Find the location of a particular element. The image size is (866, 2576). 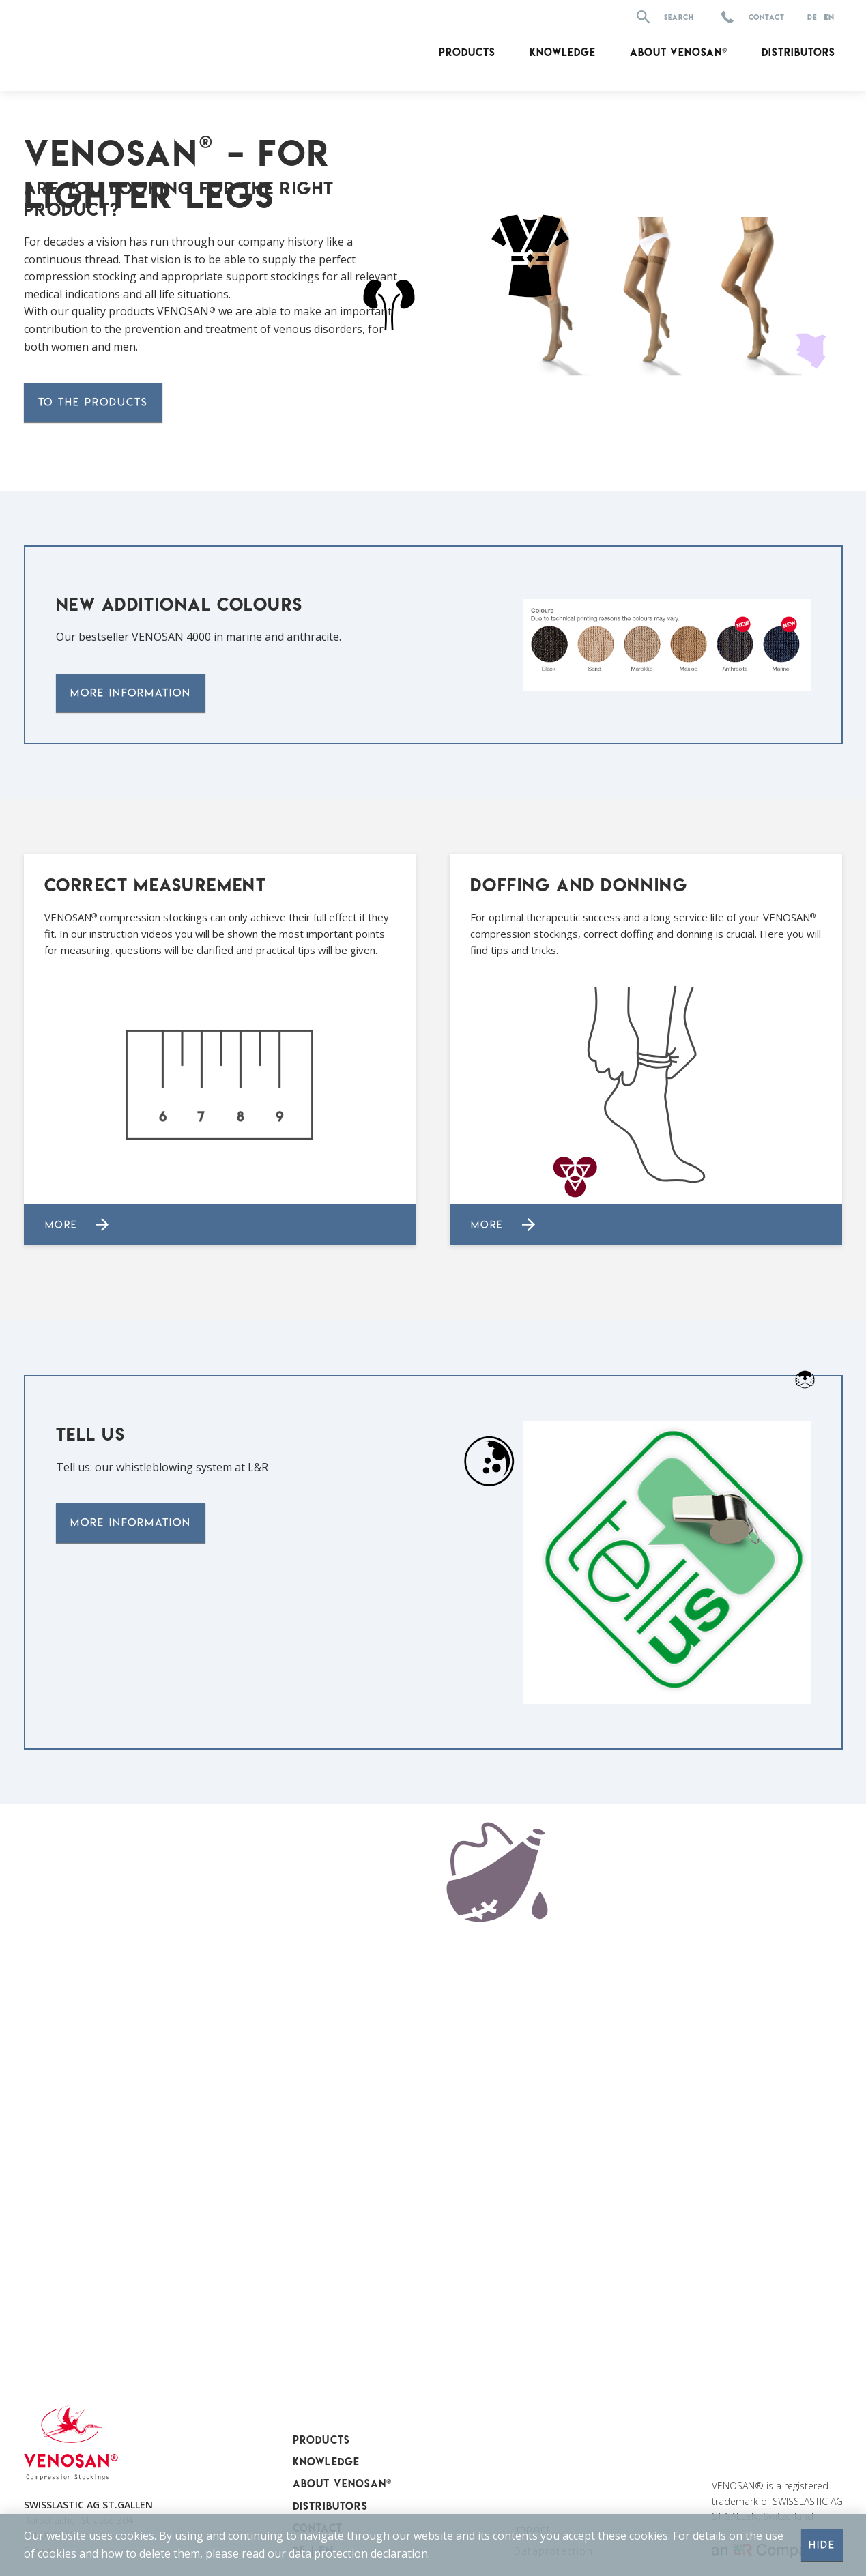

access pet or animal-related features is located at coordinates (805, 1379).